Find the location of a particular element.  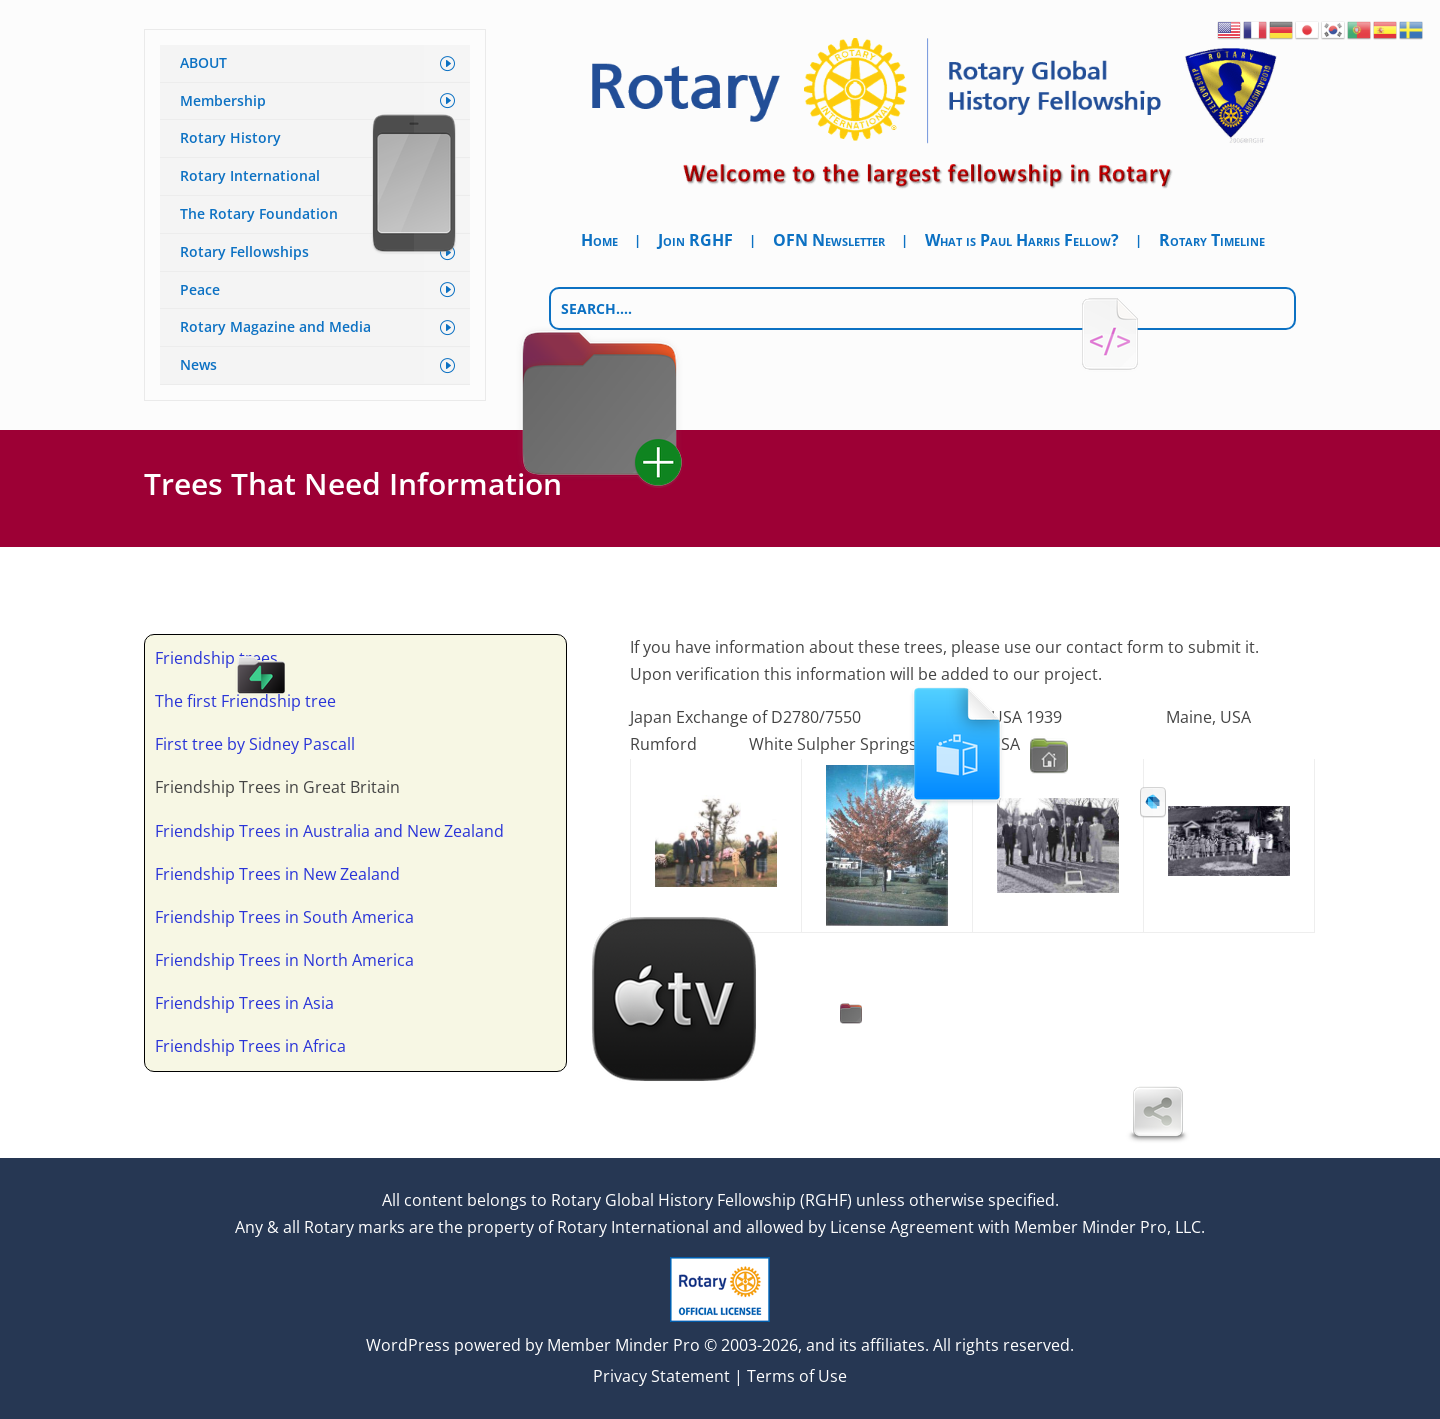

indicates a shared file or folder is located at coordinates (1158, 1114).